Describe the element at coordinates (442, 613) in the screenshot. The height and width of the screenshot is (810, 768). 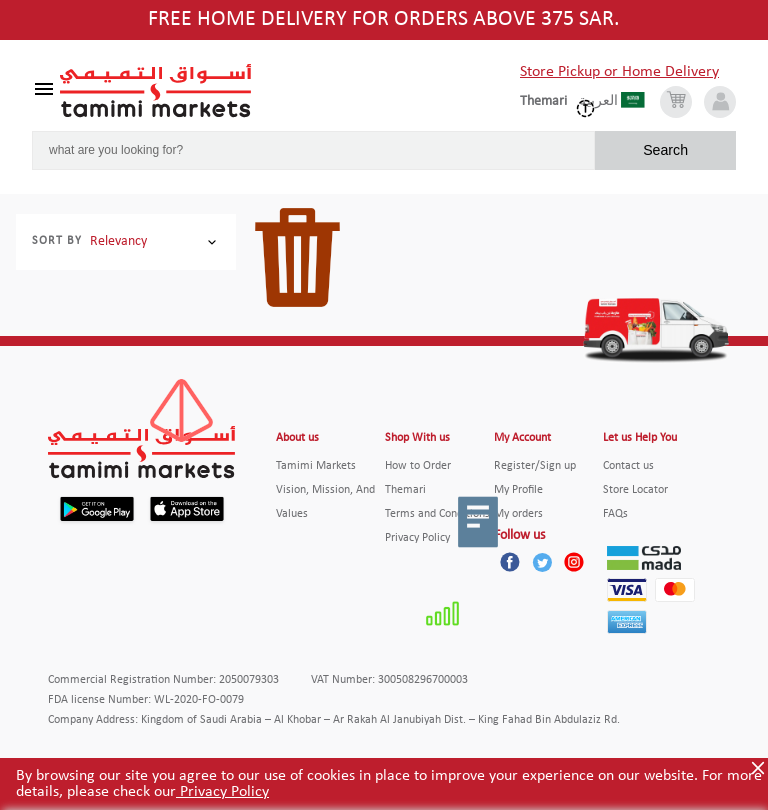
I see `indicates cellular network signal strength` at that location.